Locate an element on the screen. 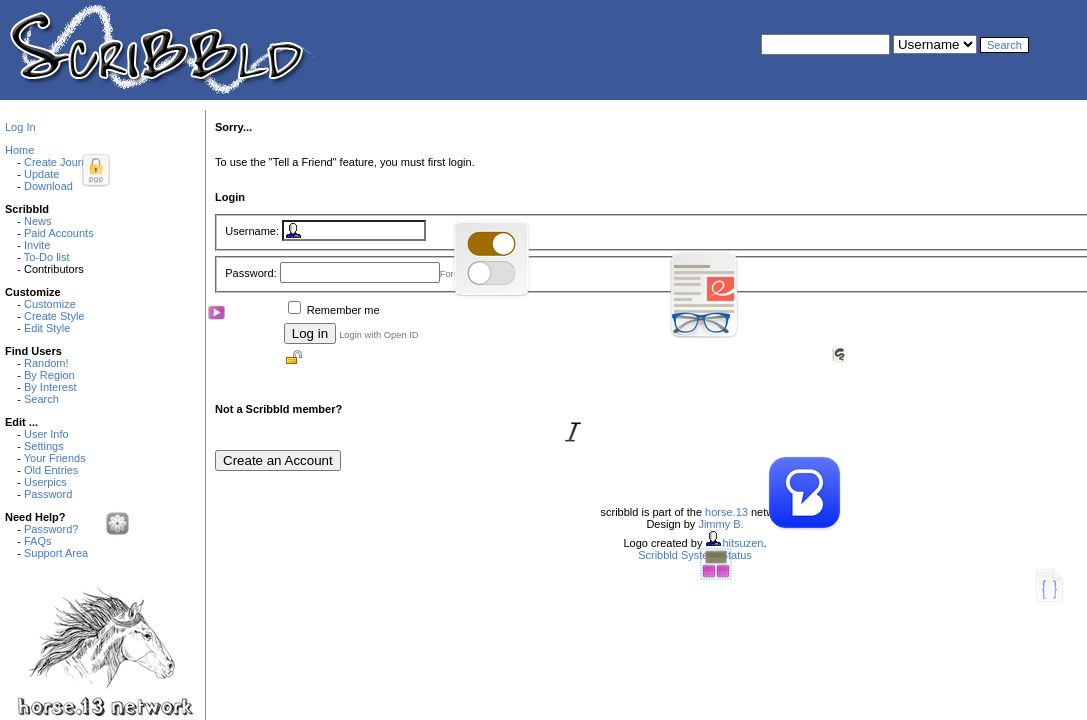 The image size is (1087, 720). open beeper messaging app is located at coordinates (804, 492).